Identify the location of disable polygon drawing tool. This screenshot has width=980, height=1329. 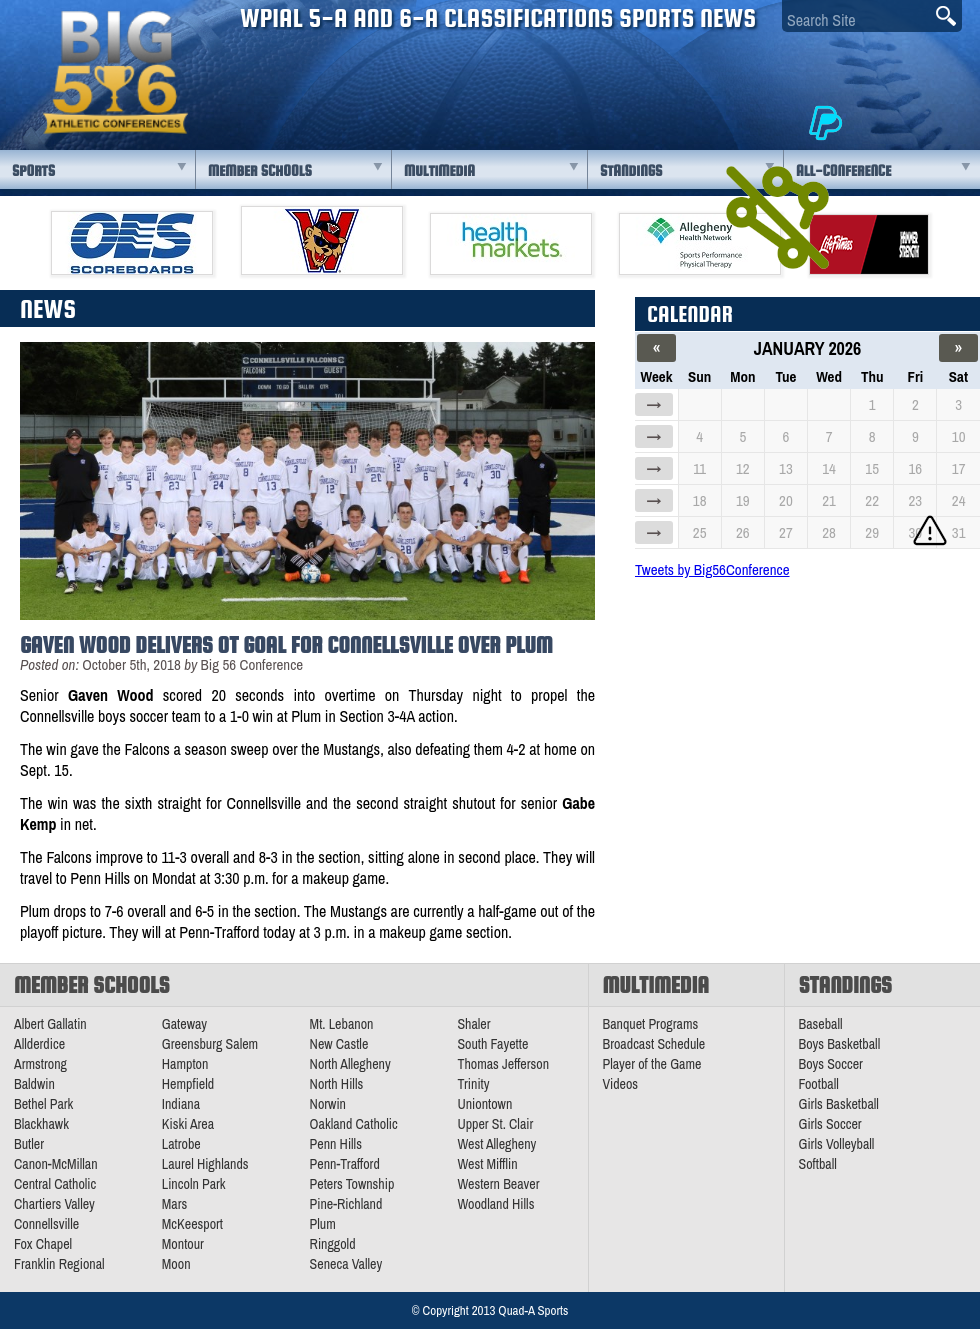
(777, 217).